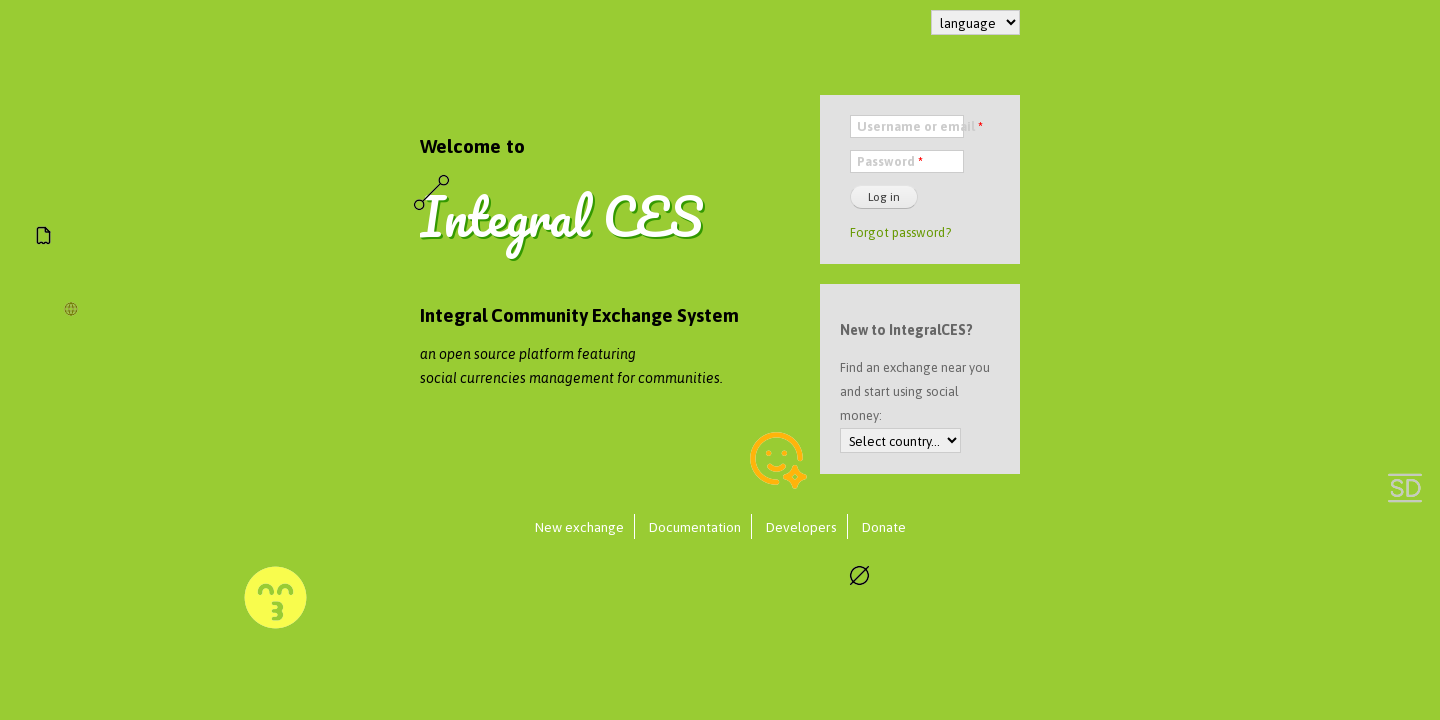 The height and width of the screenshot is (720, 1440). What do you see at coordinates (431, 192) in the screenshot?
I see `draw a line segment between two points` at bounding box center [431, 192].